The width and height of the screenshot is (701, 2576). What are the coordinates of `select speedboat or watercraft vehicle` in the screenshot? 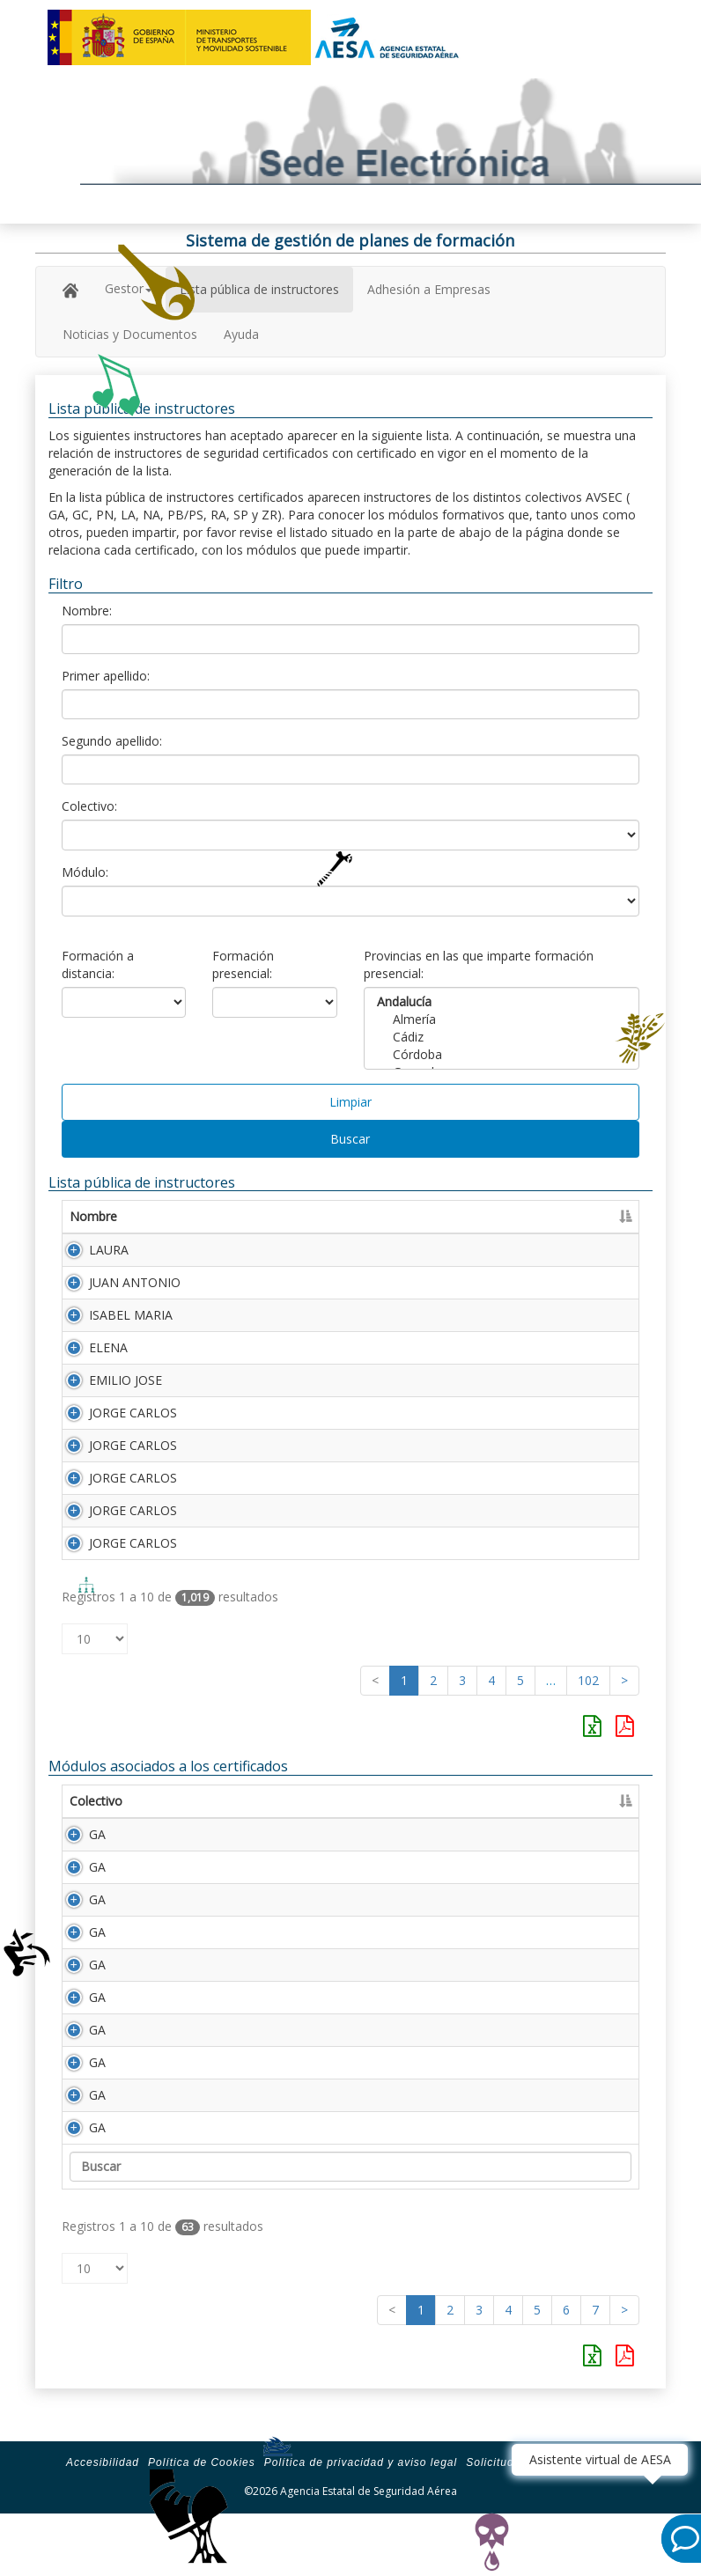 It's located at (277, 2441).